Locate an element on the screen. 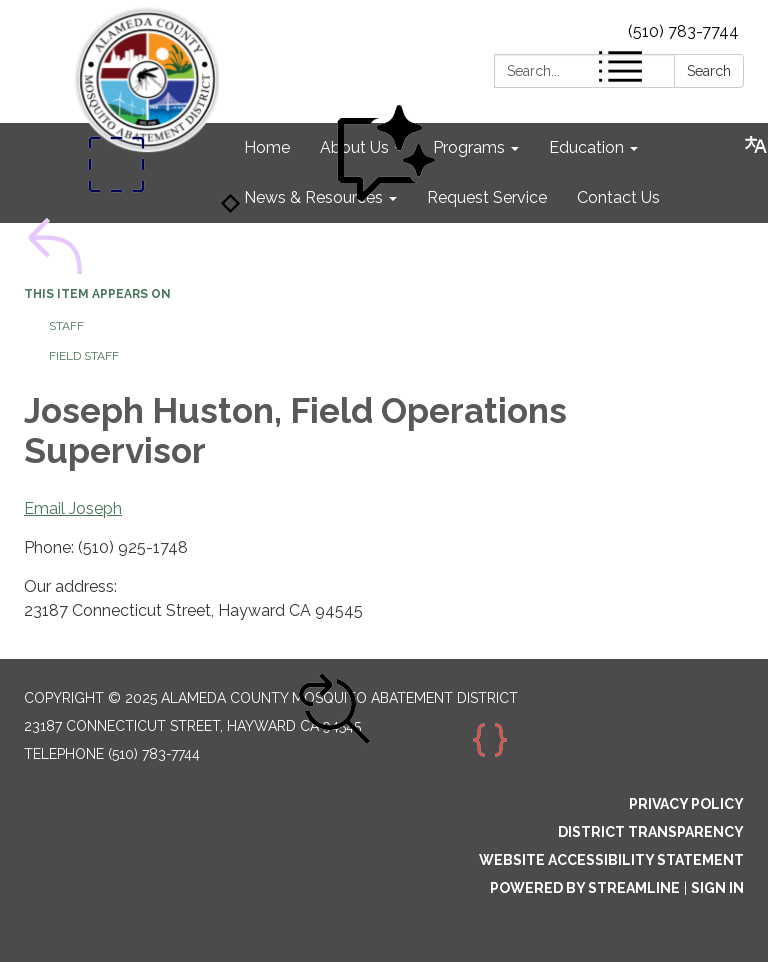 The width and height of the screenshot is (768, 962). go to search panel is located at coordinates (337, 711).